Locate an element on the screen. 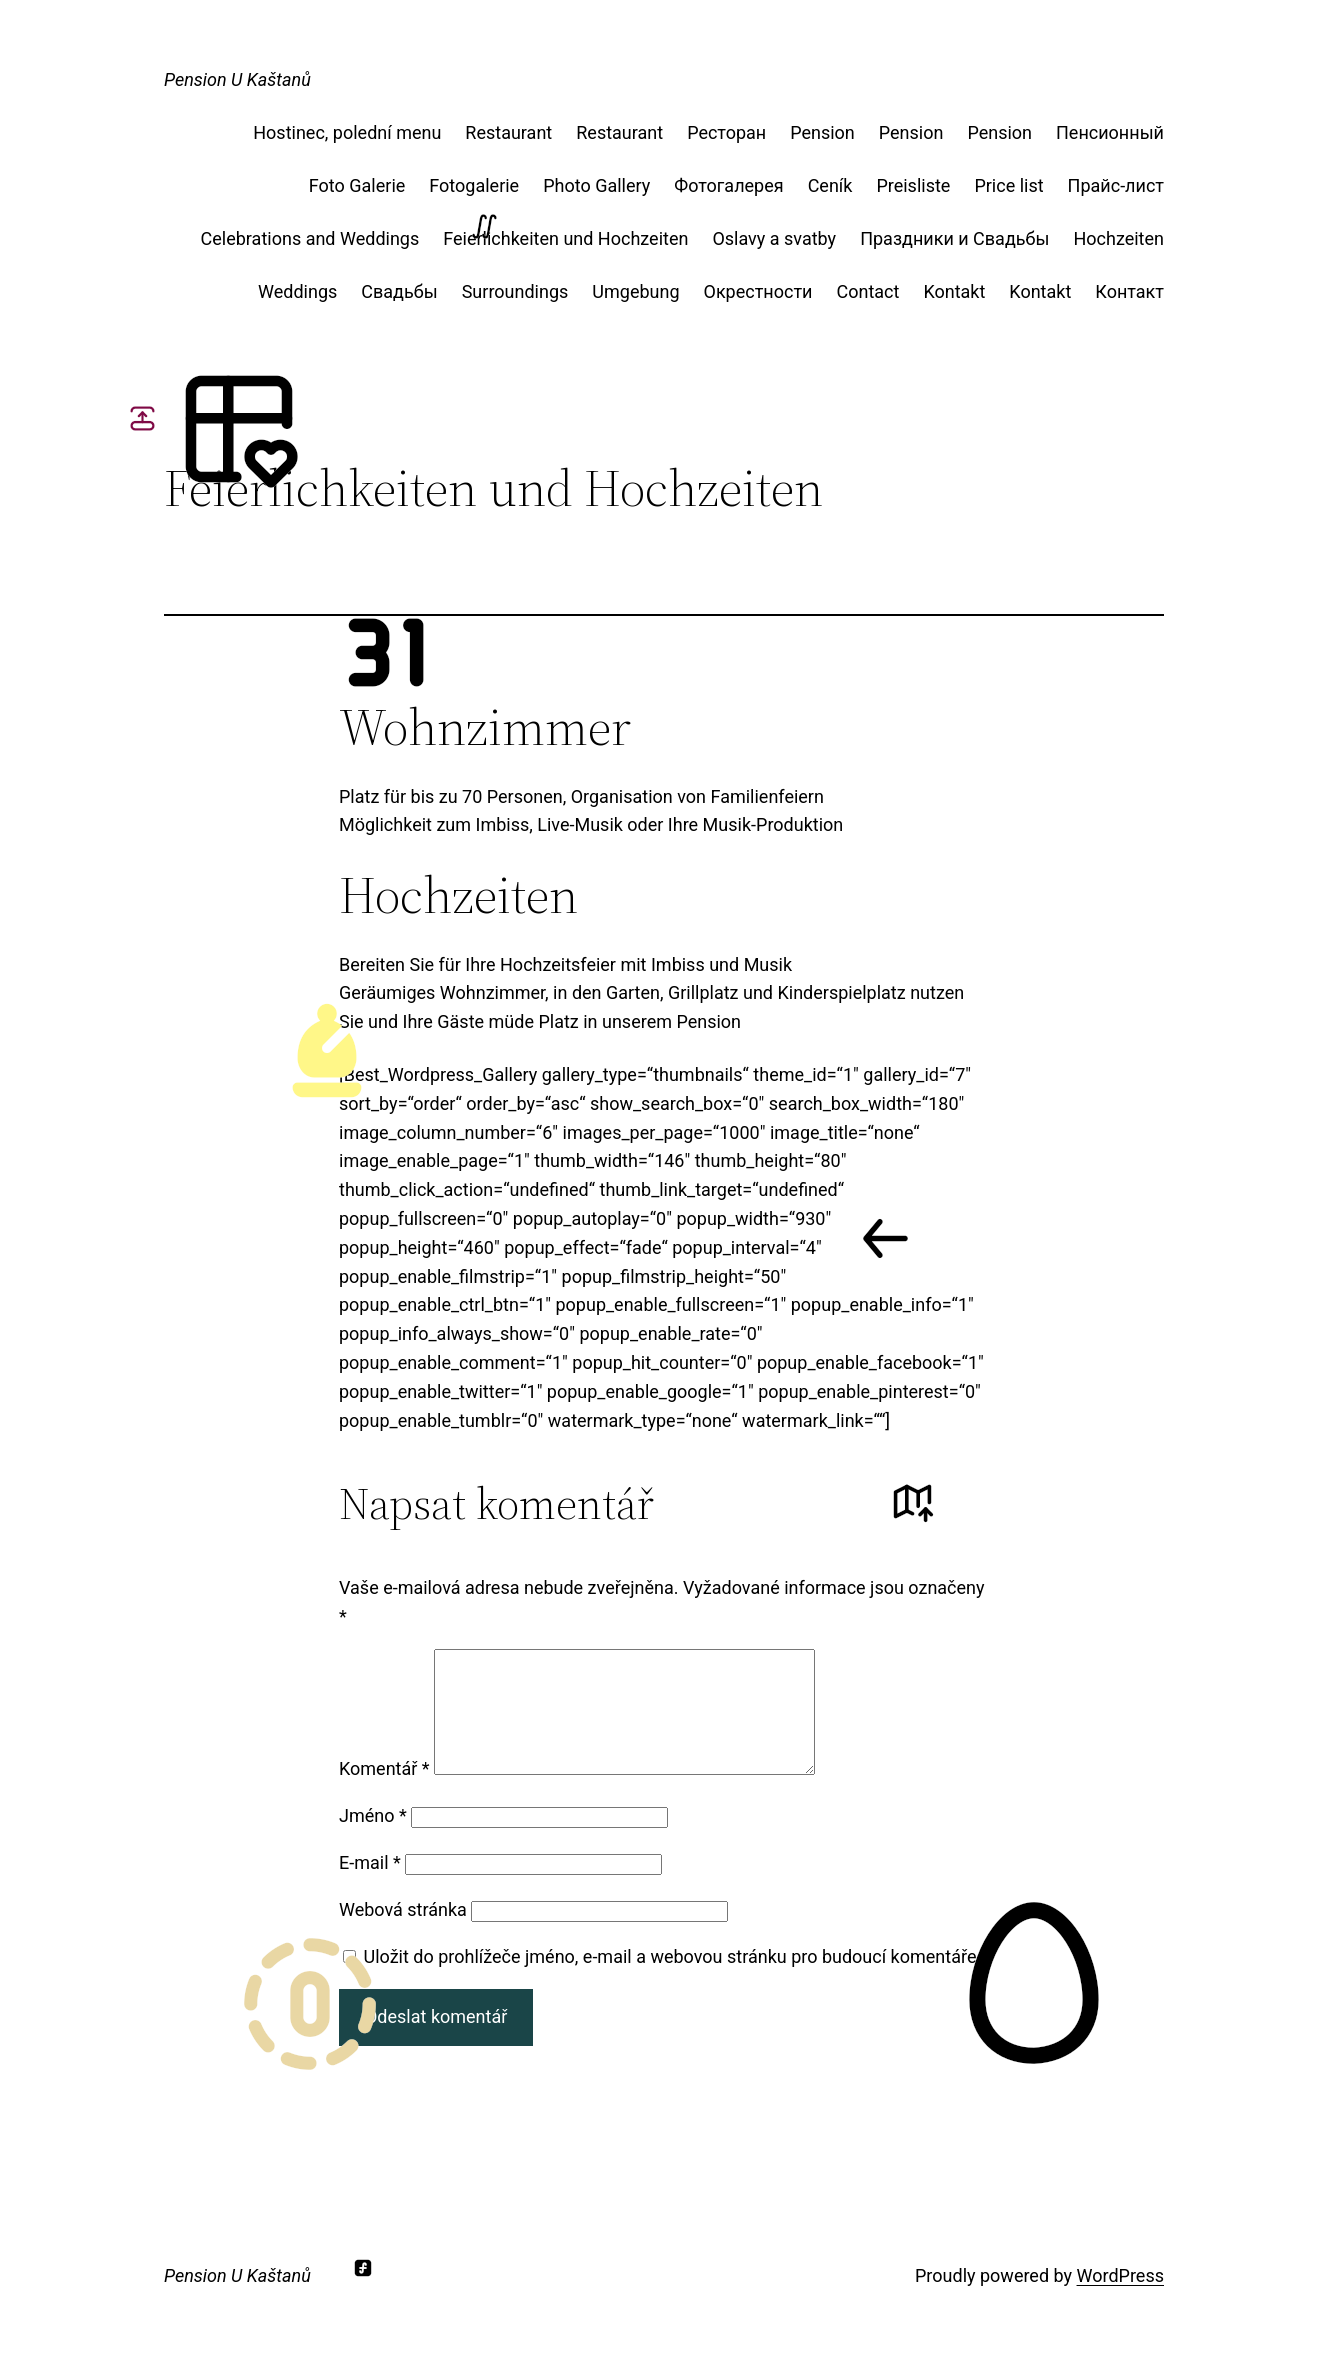  go back to the previous screen is located at coordinates (885, 1238).